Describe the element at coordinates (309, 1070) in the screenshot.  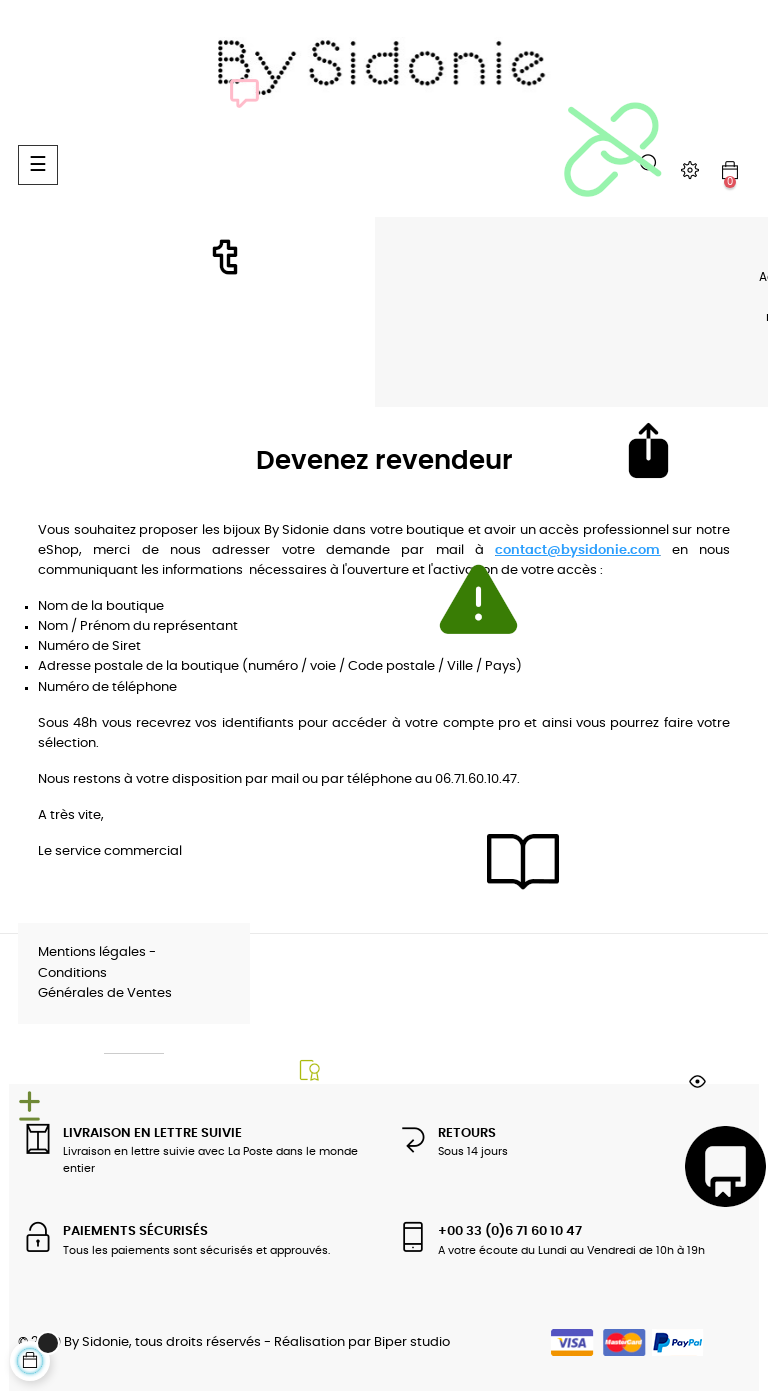
I see `view certified or verified document` at that location.